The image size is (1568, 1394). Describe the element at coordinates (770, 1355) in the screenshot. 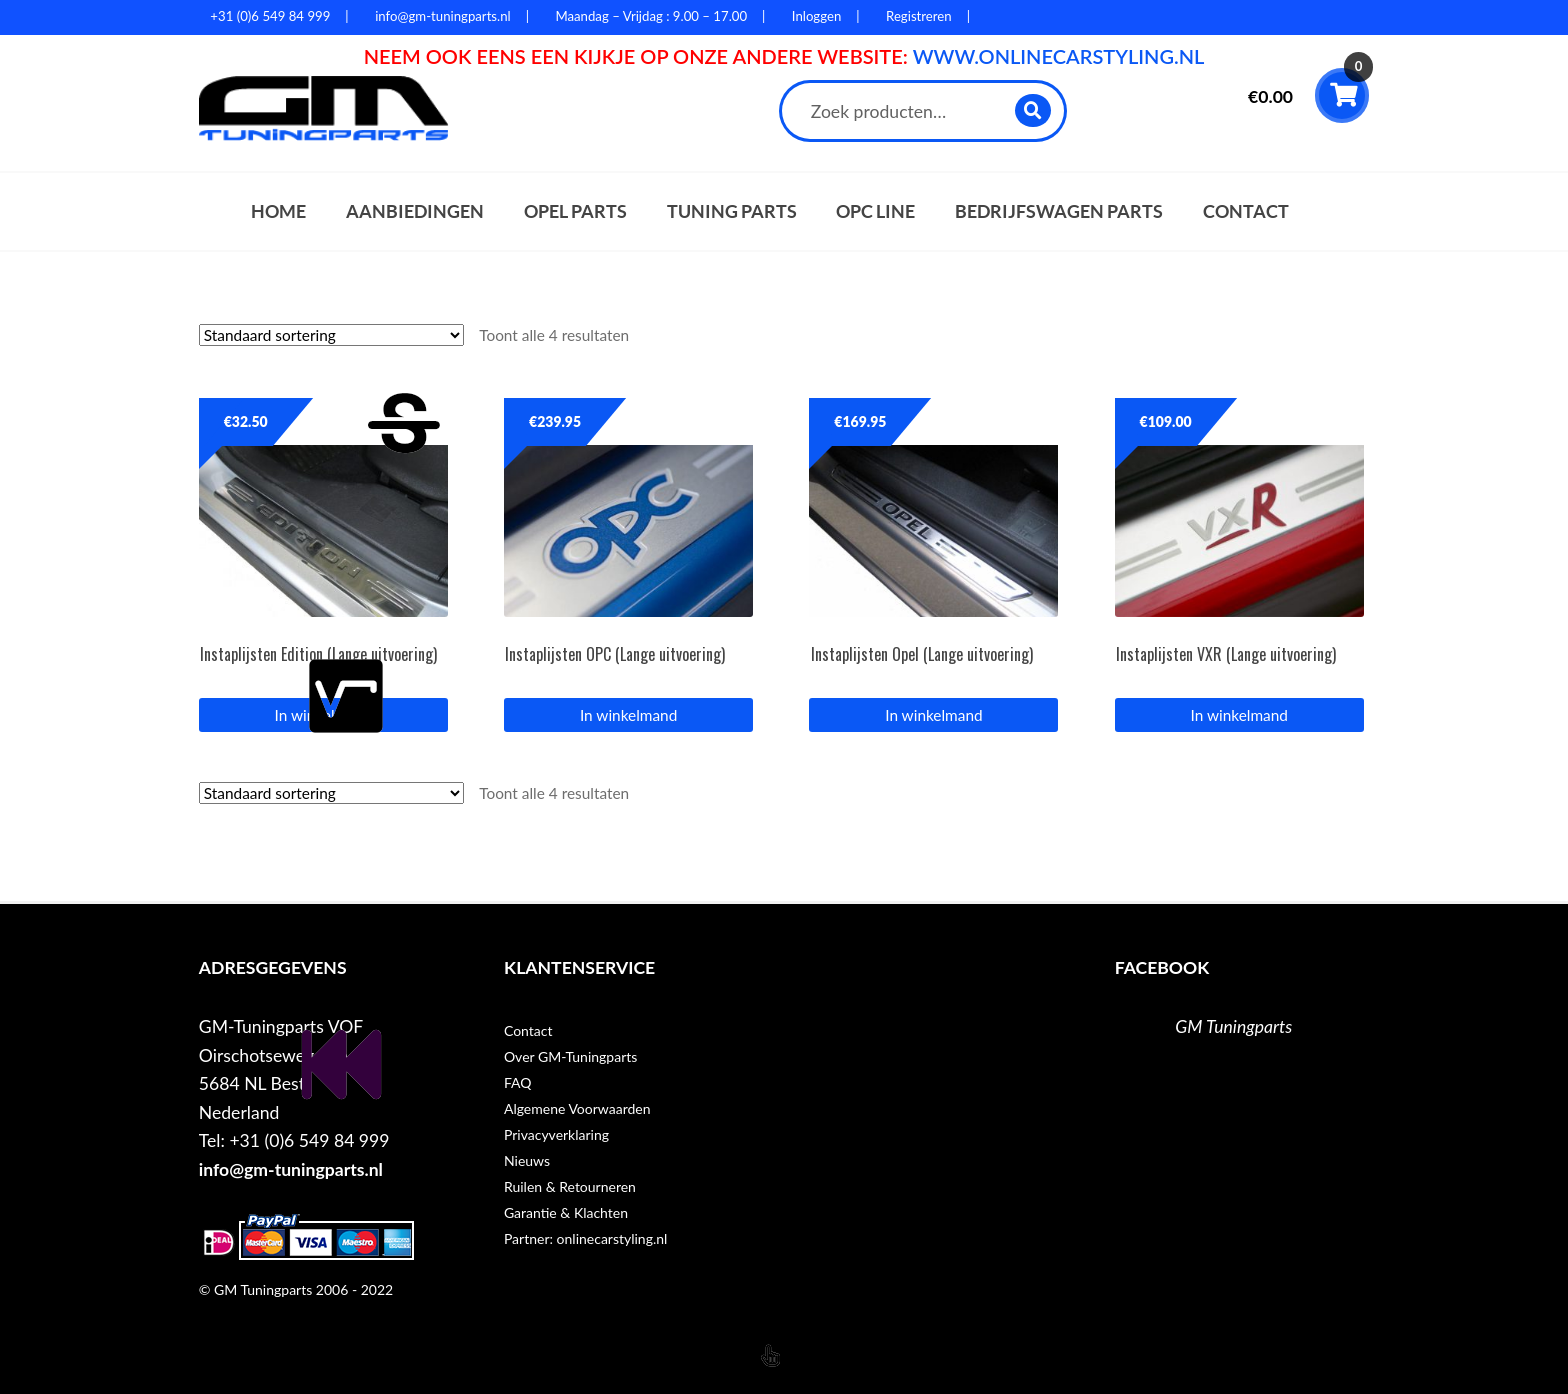

I see `tap or click to select` at that location.